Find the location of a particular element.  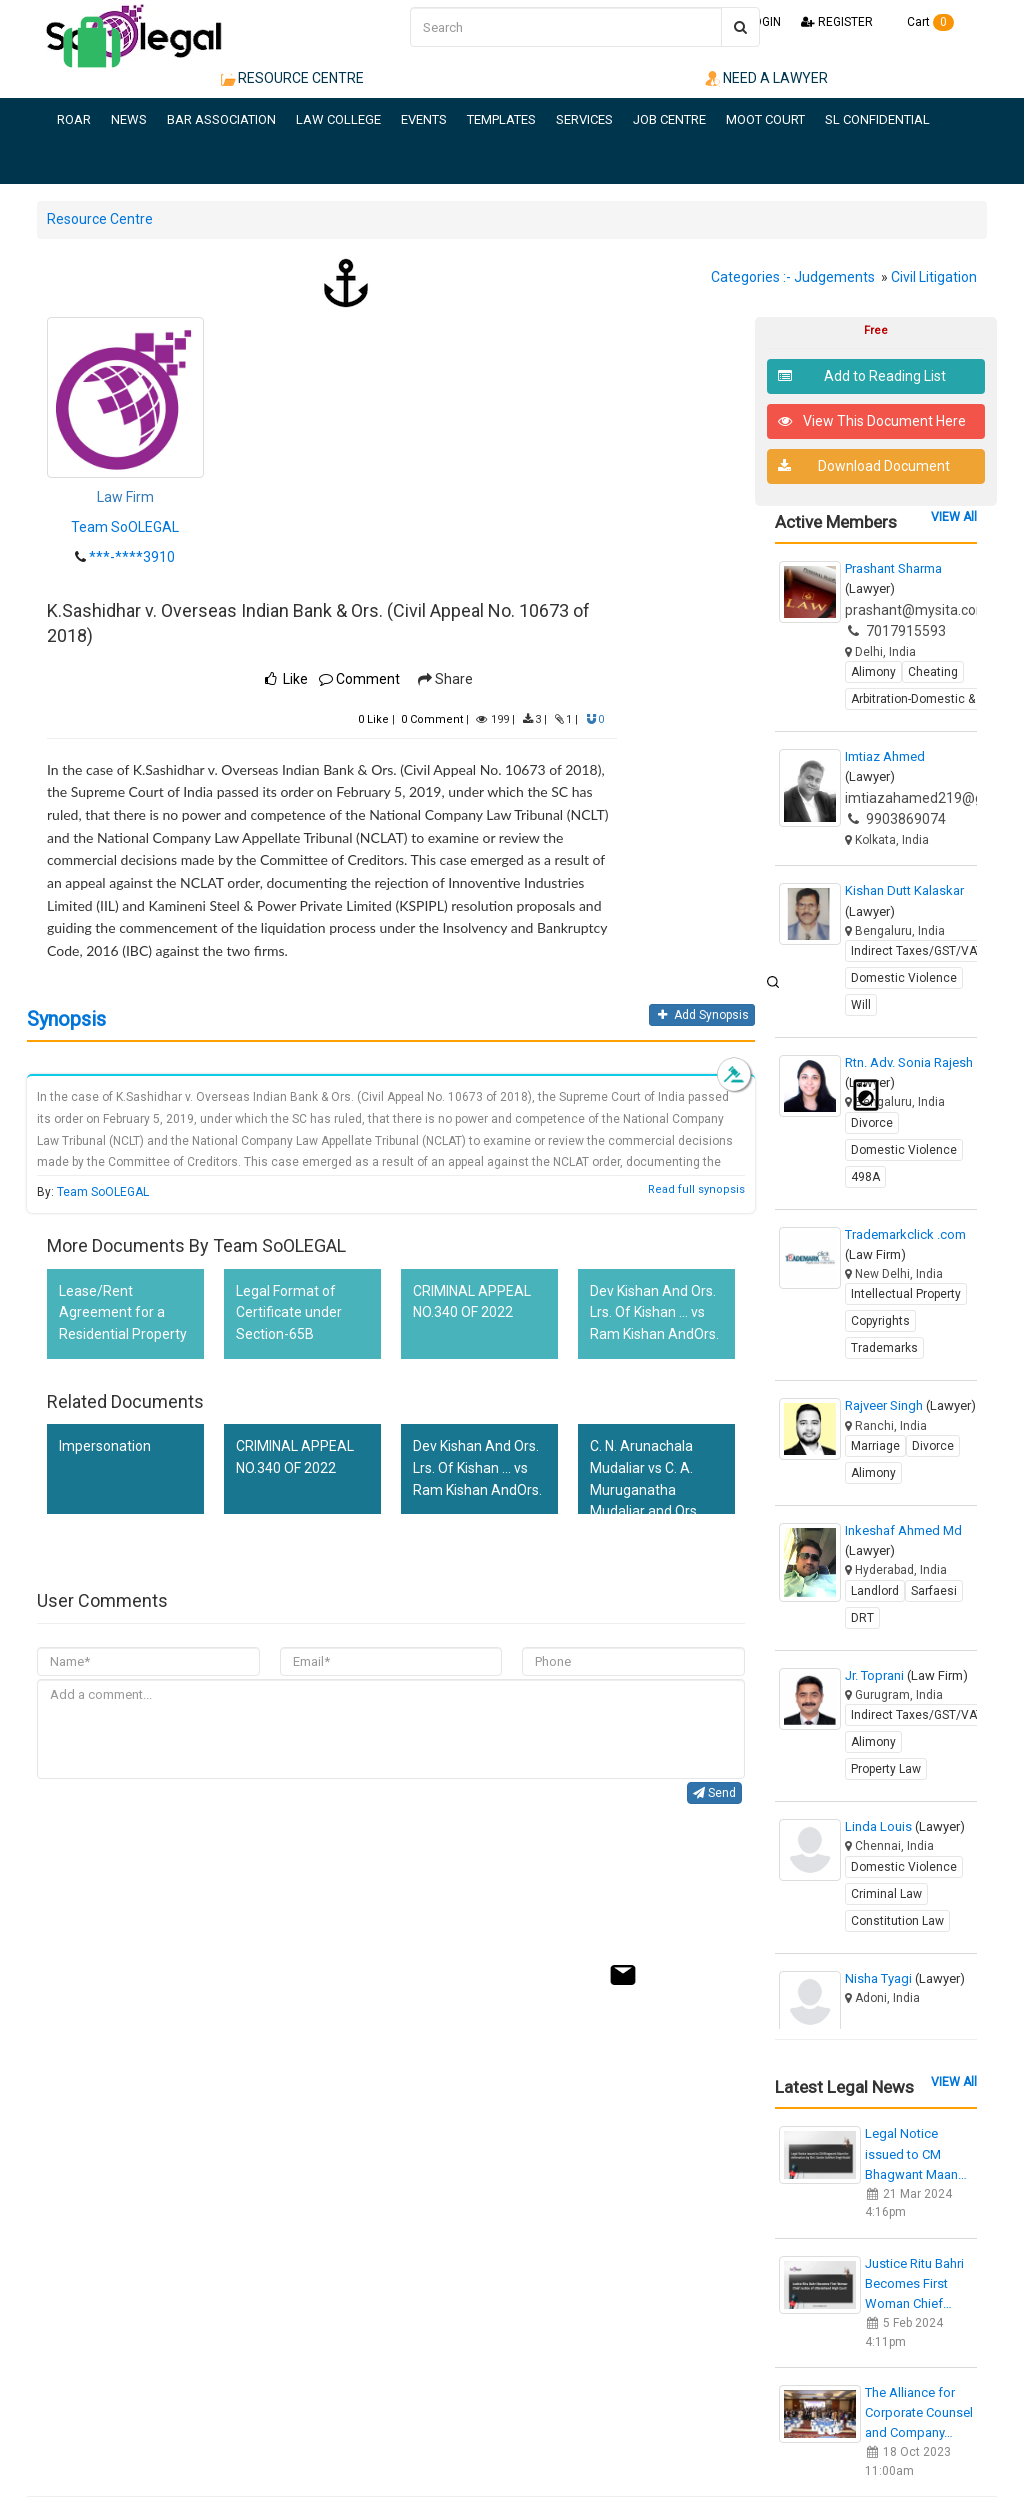

search for content or items is located at coordinates (773, 982).